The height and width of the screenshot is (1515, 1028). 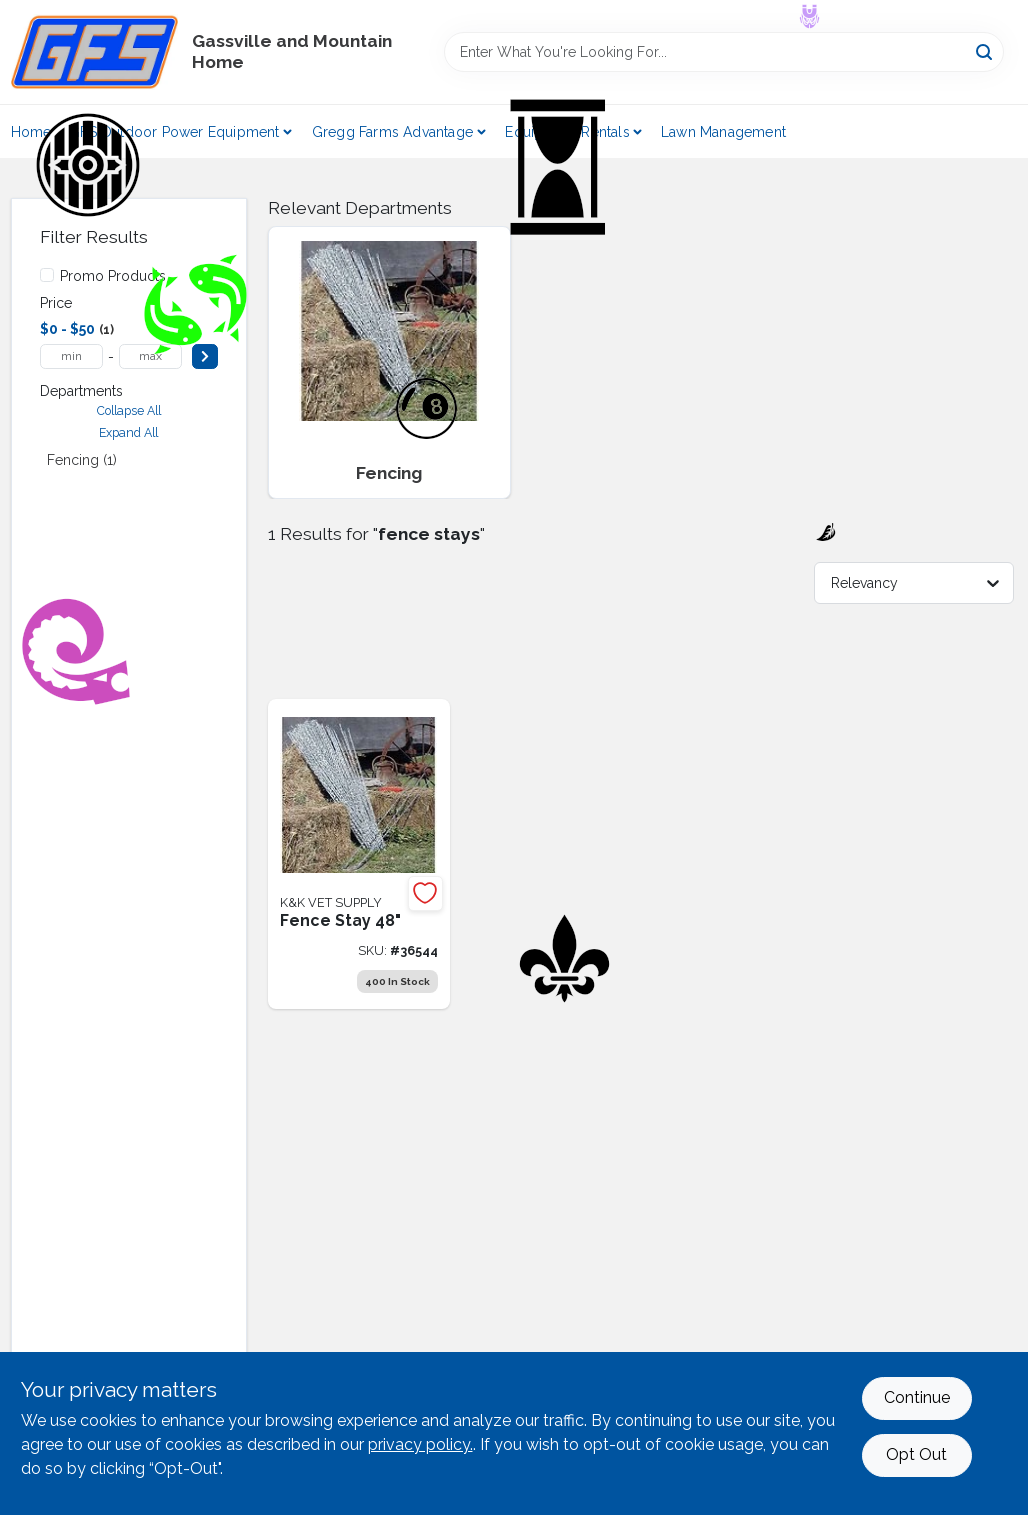 What do you see at coordinates (75, 652) in the screenshot?
I see `access dragon or mythical creature content` at bounding box center [75, 652].